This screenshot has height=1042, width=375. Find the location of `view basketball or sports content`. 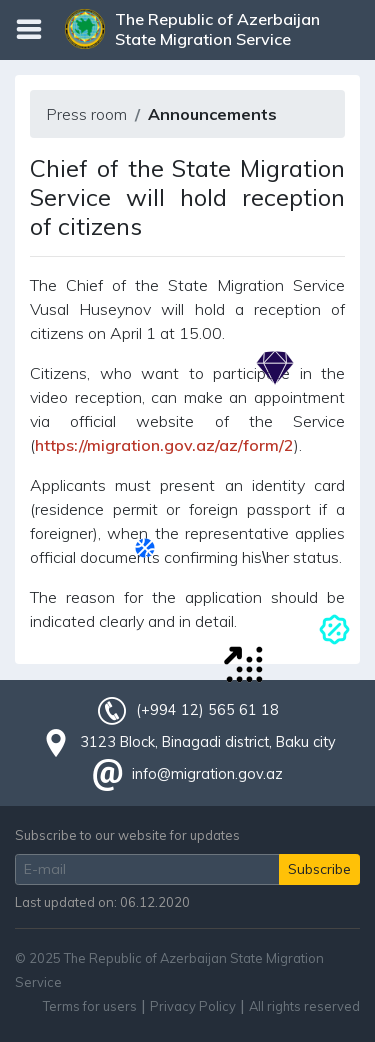

view basketball or sports content is located at coordinates (145, 548).